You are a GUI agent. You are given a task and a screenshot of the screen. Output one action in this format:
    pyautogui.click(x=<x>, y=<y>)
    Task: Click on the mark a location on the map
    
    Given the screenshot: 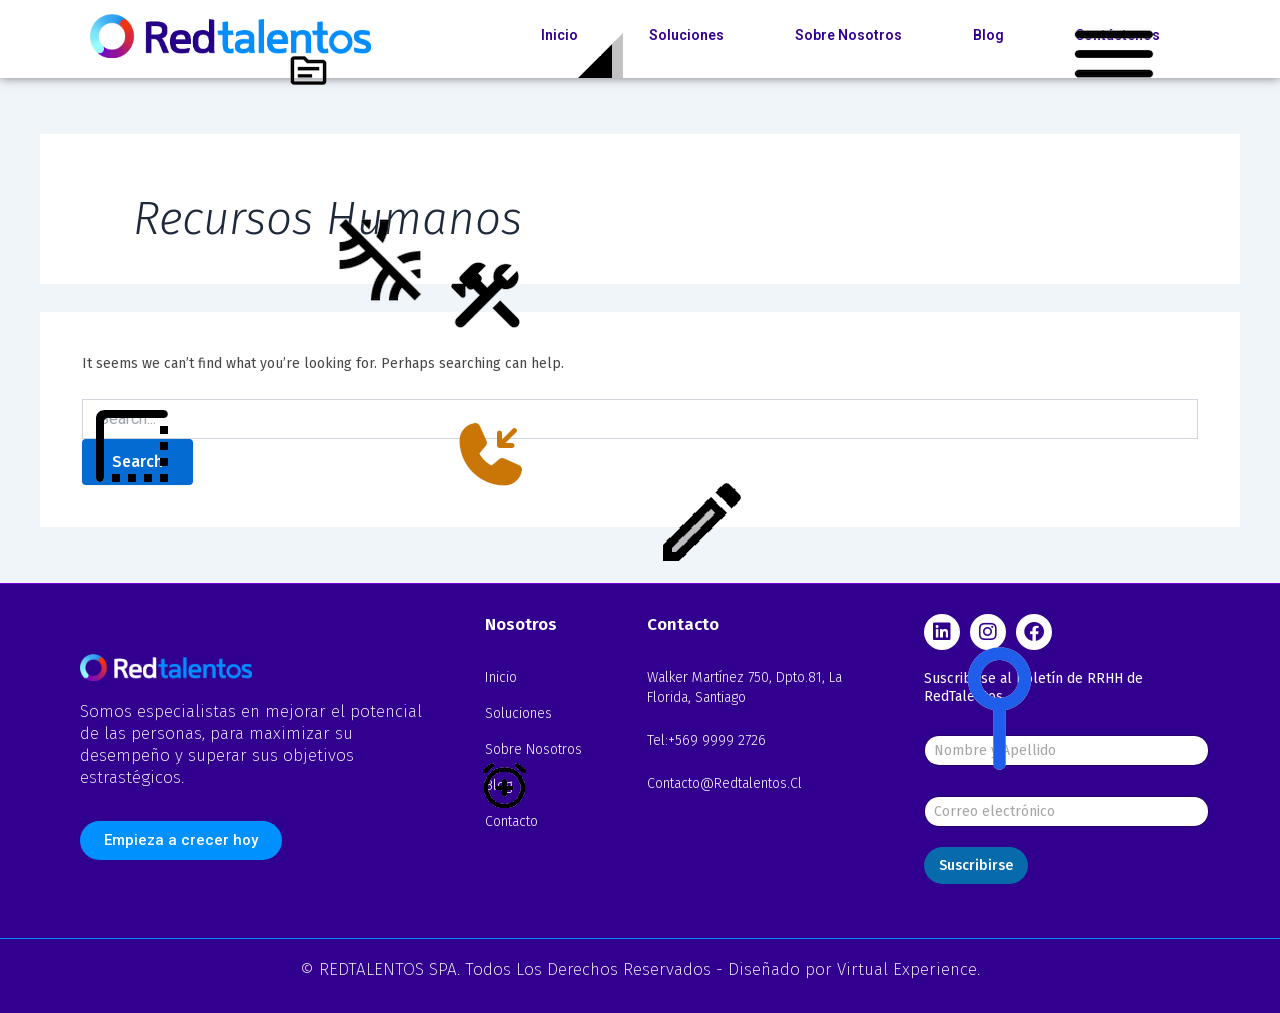 What is the action you would take?
    pyautogui.click(x=999, y=708)
    